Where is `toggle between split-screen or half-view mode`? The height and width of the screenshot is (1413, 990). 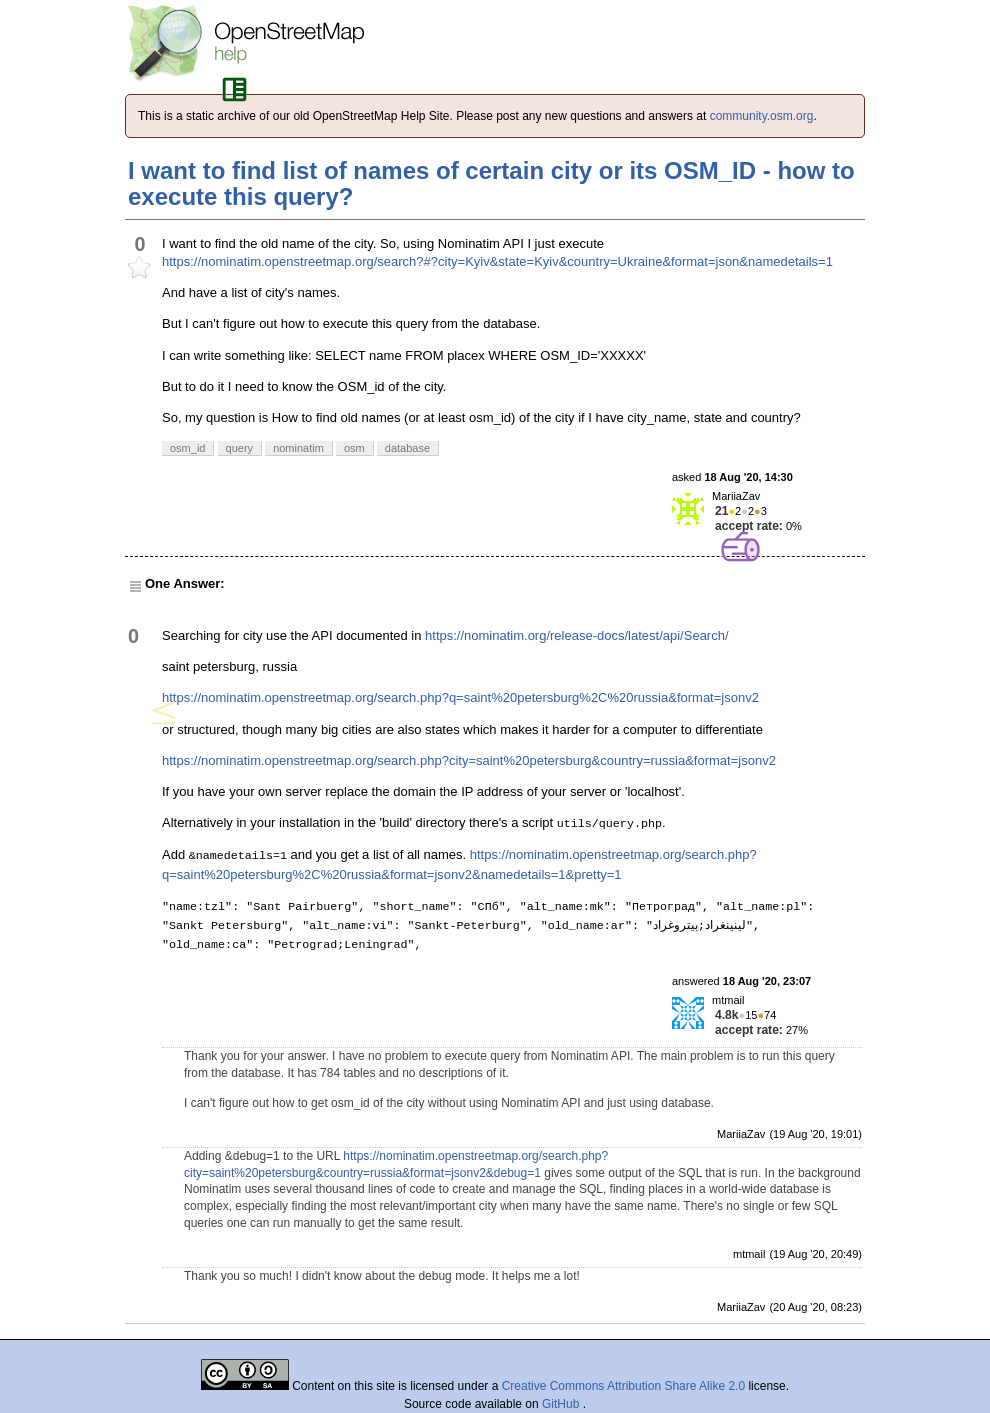 toggle between split-screen or half-view mode is located at coordinates (234, 89).